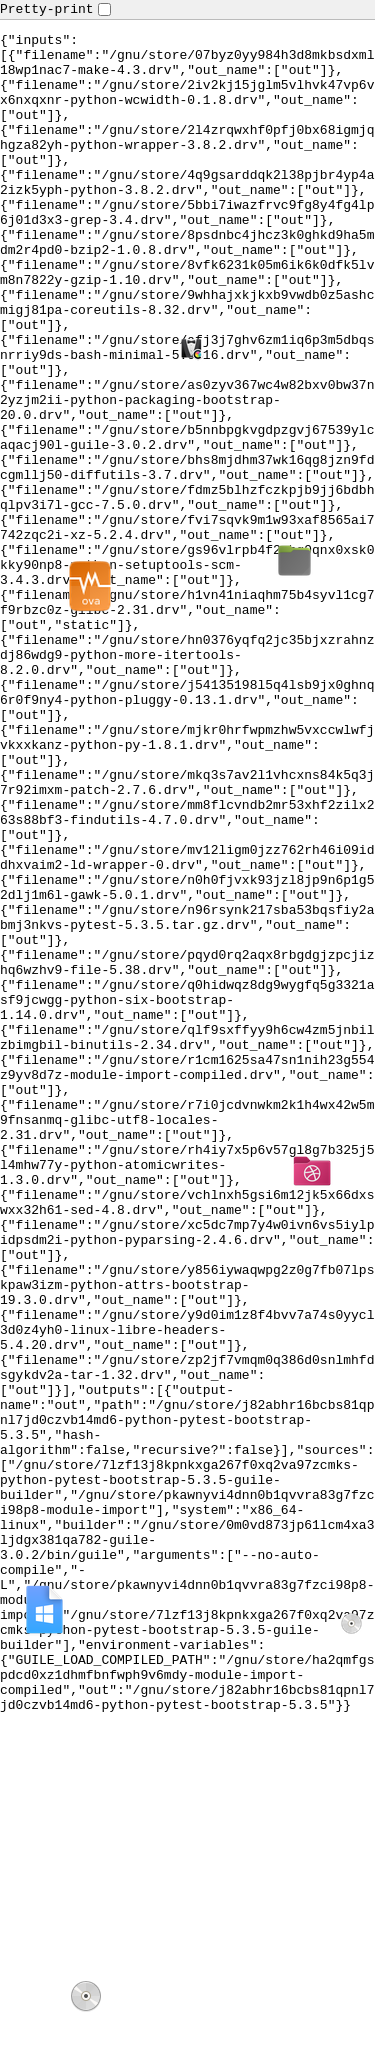 The width and height of the screenshot is (375, 2062). I want to click on open a folder or directory, so click(294, 560).